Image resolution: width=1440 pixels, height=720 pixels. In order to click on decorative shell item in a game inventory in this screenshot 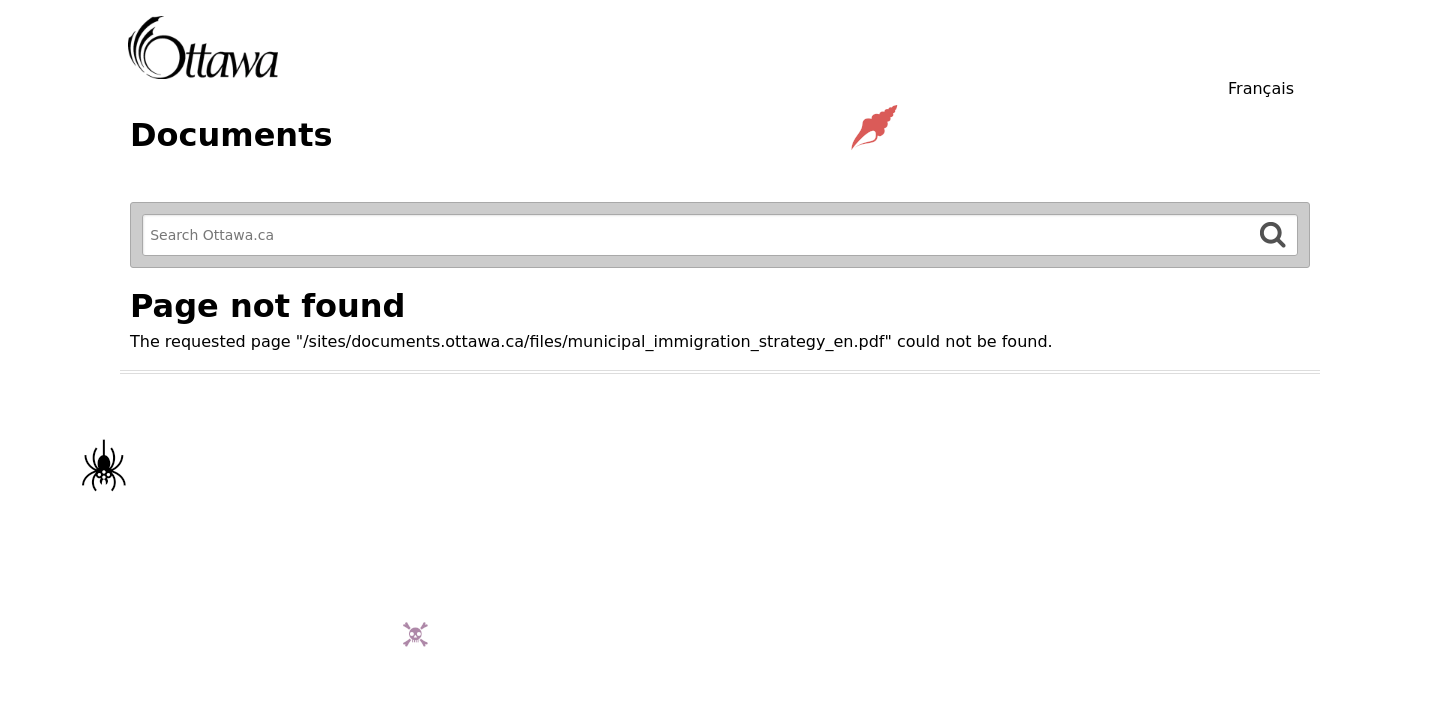, I will do `click(874, 127)`.